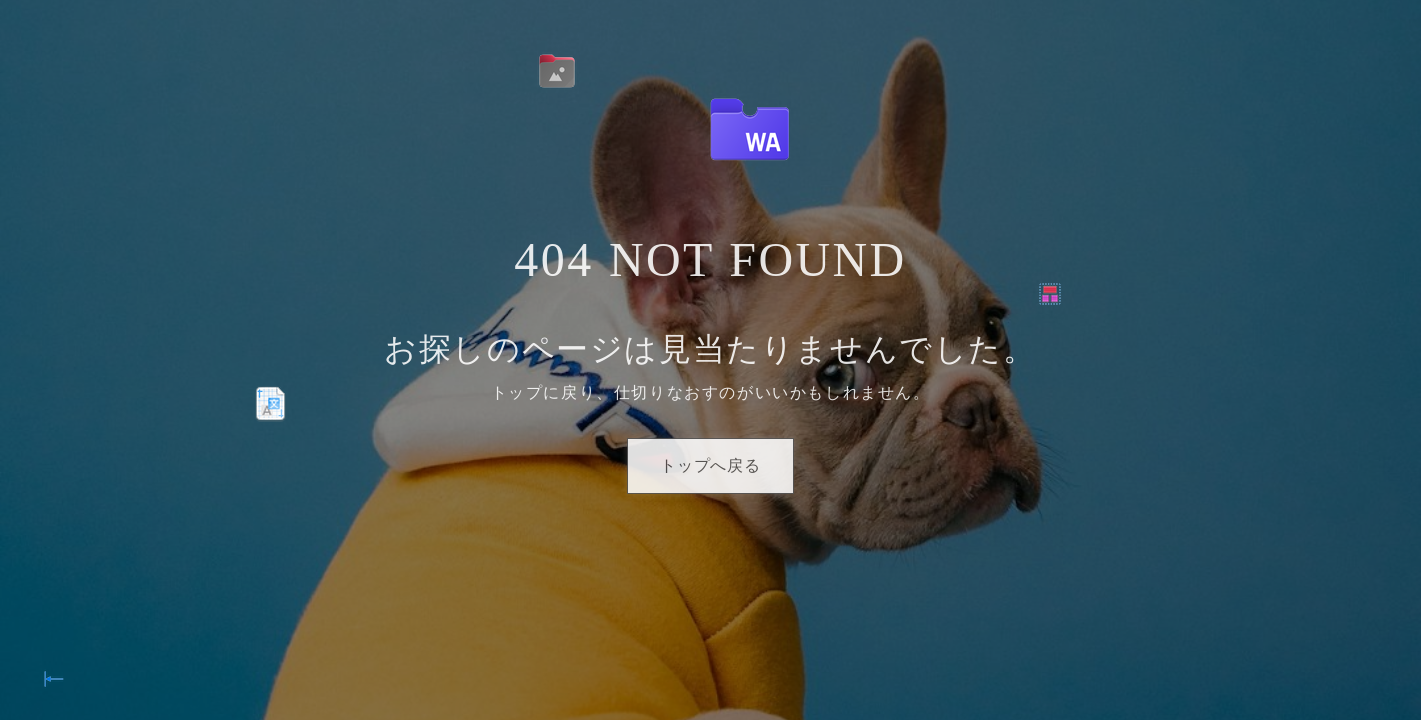 The image size is (1421, 720). What do you see at coordinates (557, 71) in the screenshot?
I see `open your pictures folder` at bounding box center [557, 71].